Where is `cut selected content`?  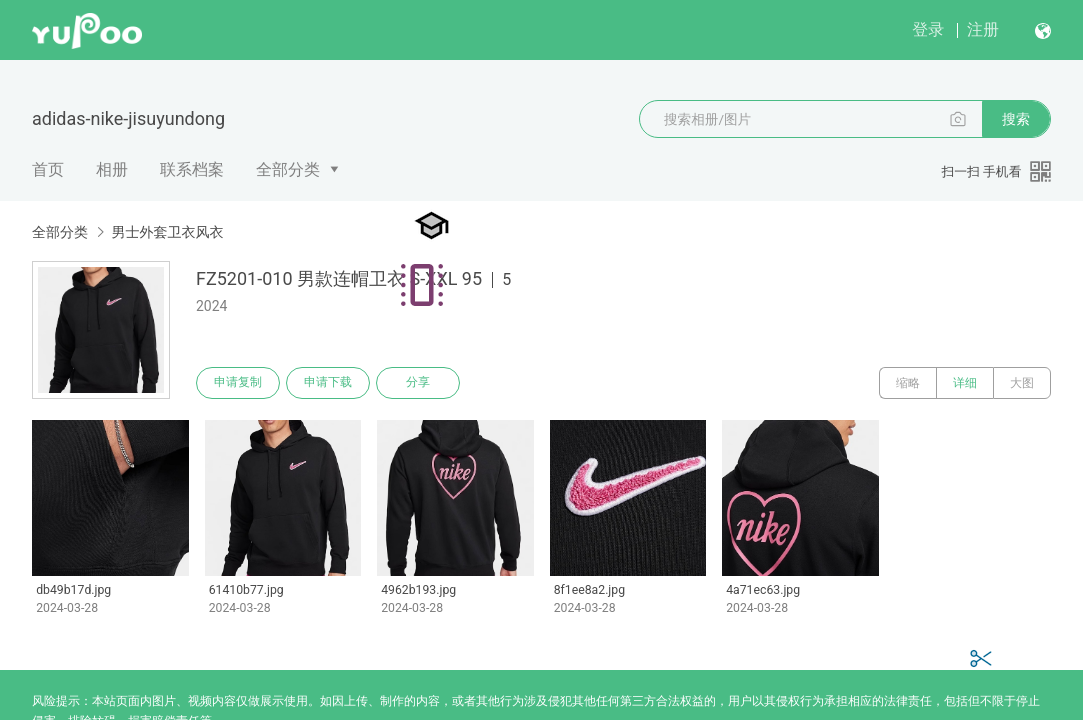 cut selected content is located at coordinates (980, 658).